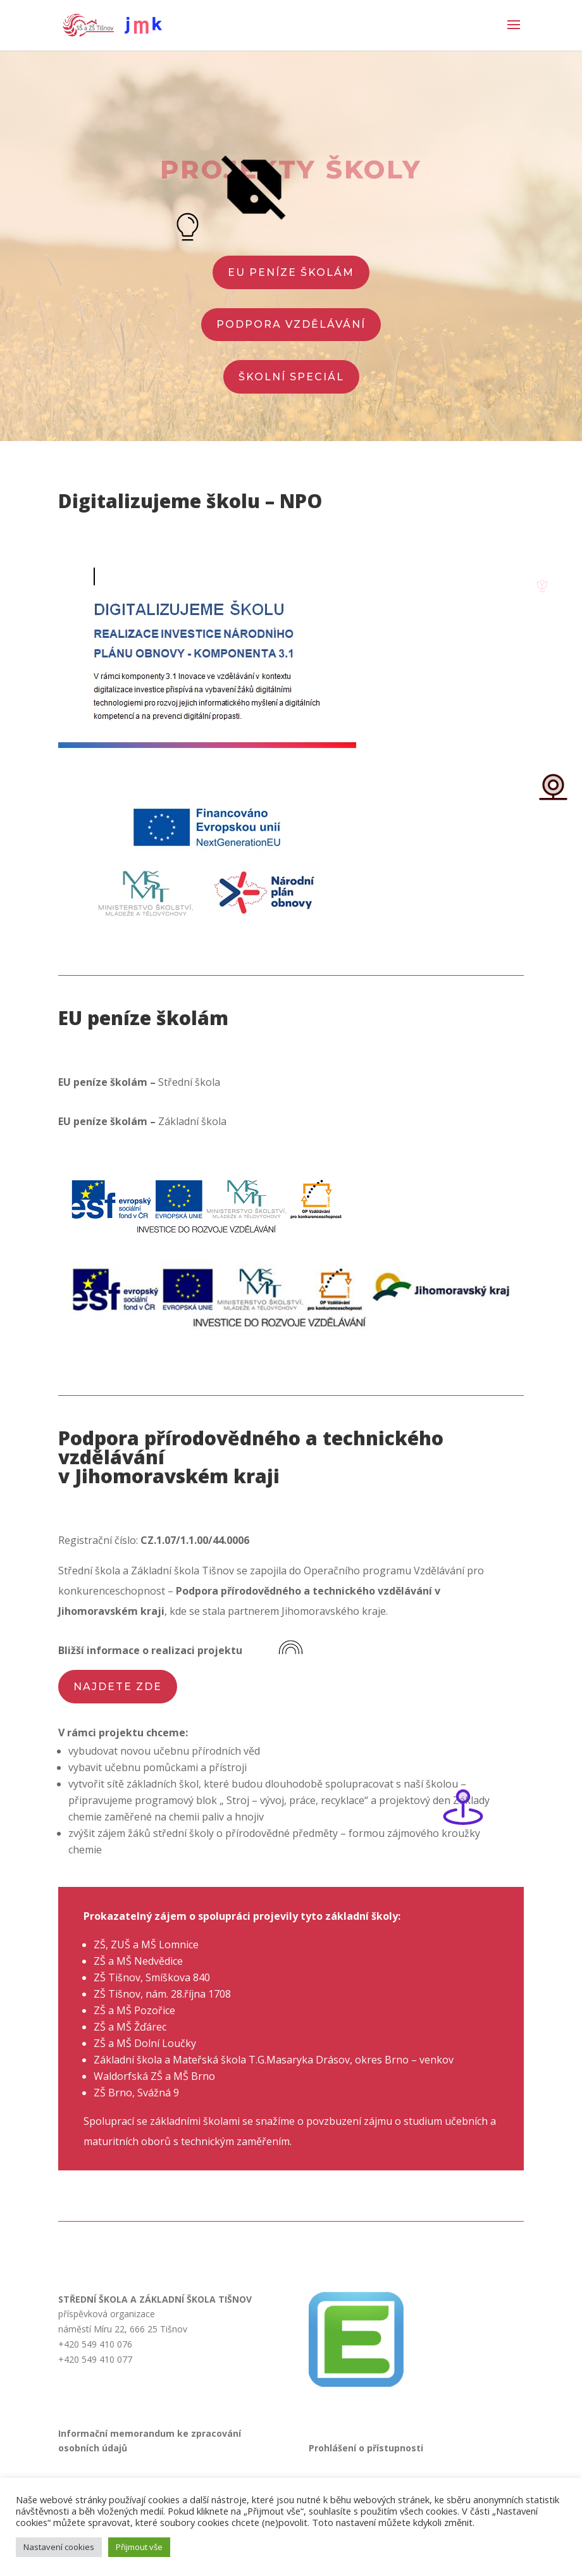 The height and width of the screenshot is (2576, 582). I want to click on view tips or helpful suggestions, so click(187, 227).